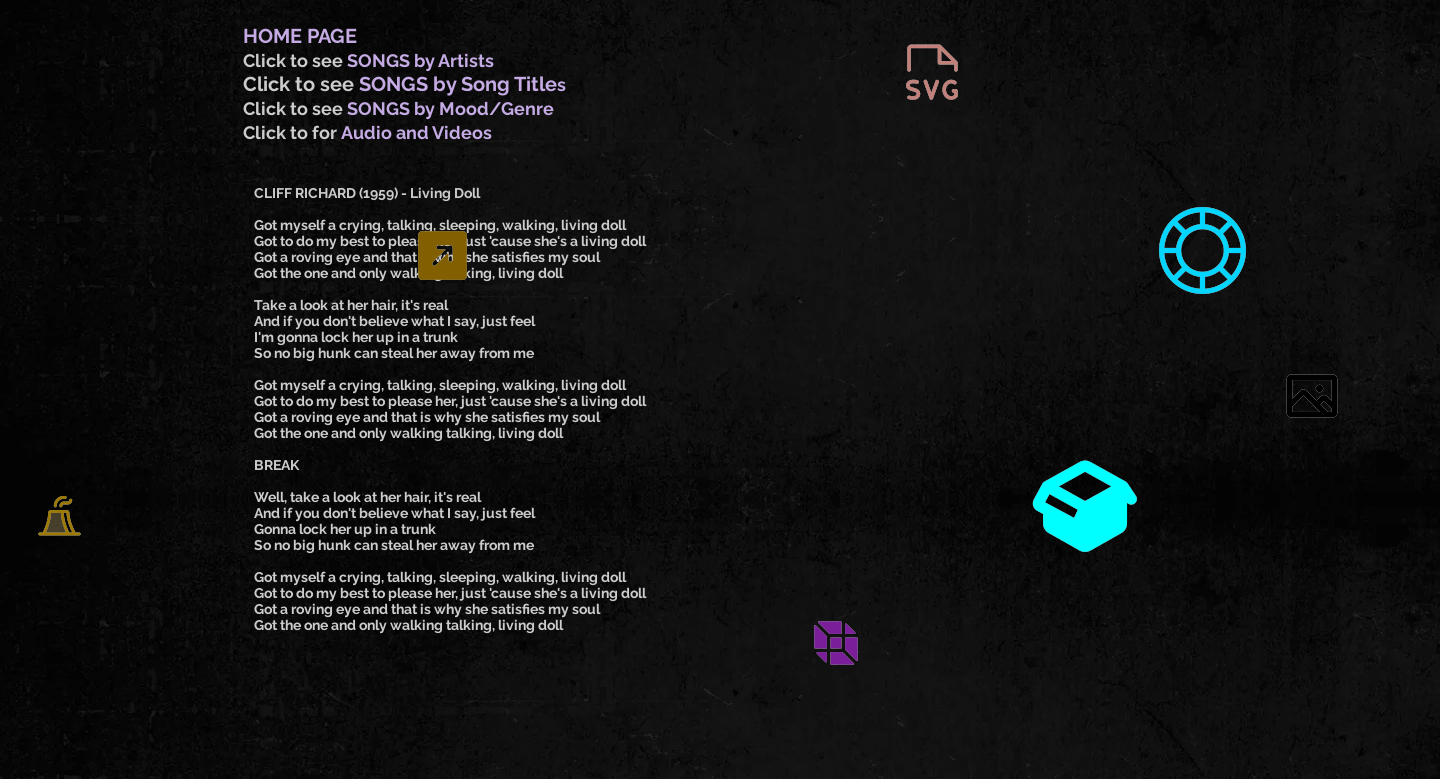 The width and height of the screenshot is (1440, 779). I want to click on view package contents, so click(1085, 506).